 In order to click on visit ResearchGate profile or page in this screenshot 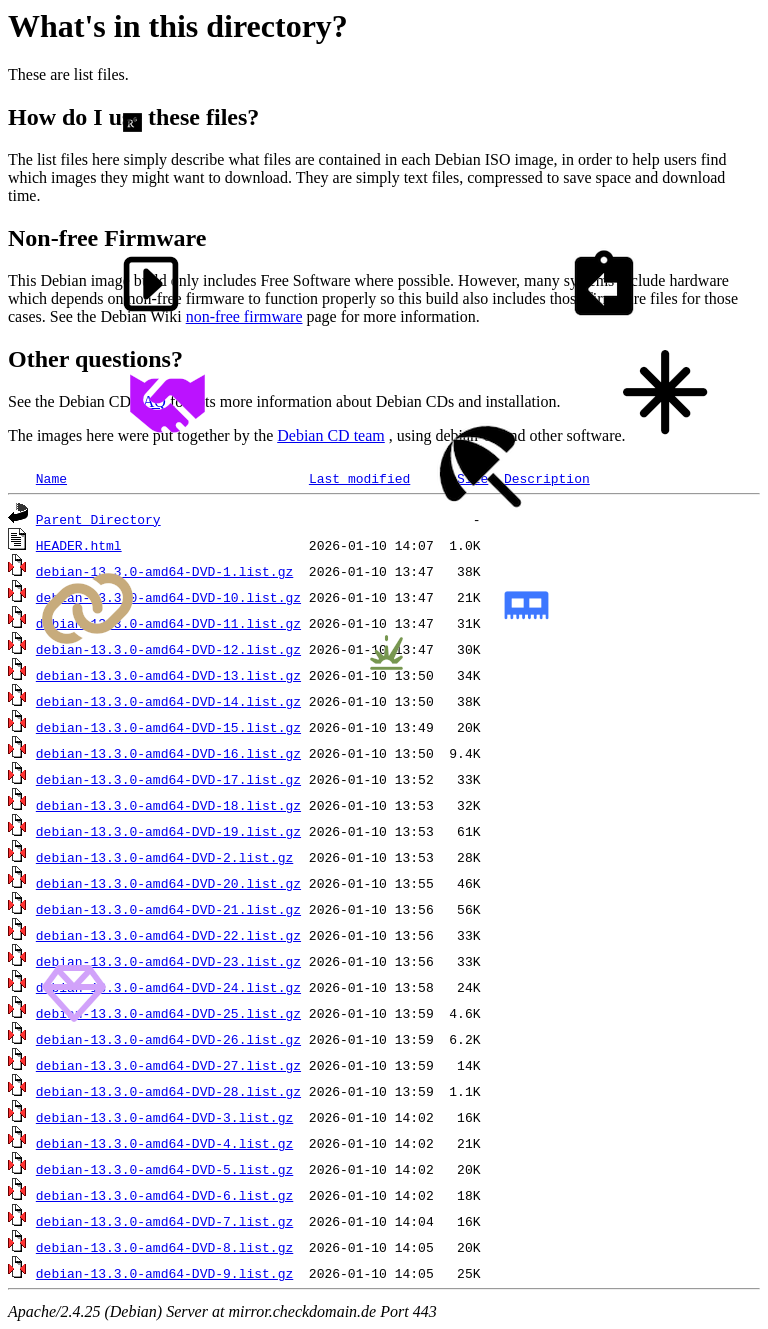, I will do `click(132, 122)`.